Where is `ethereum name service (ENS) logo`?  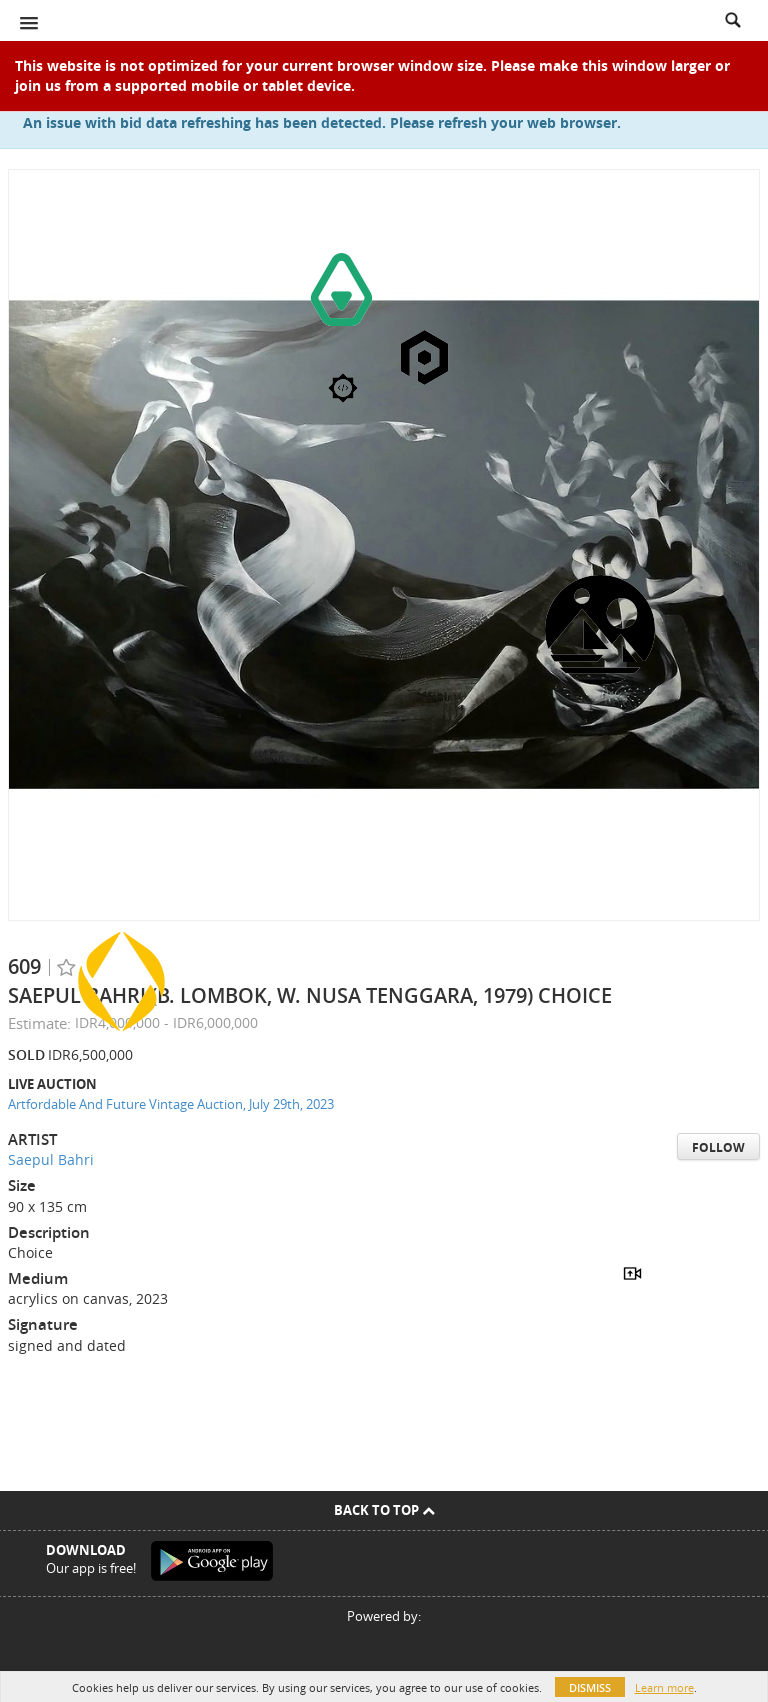
ethereum name service (ENS) logo is located at coordinates (121, 981).